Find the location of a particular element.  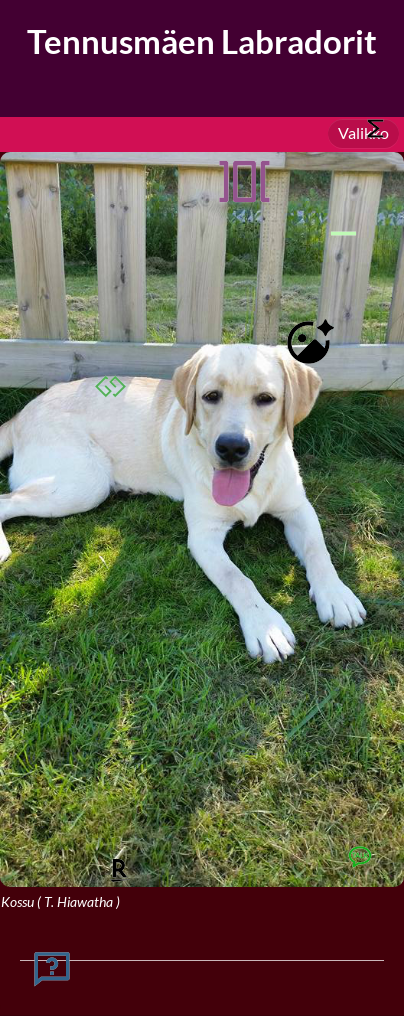

generate ai-enhanced image is located at coordinates (308, 342).